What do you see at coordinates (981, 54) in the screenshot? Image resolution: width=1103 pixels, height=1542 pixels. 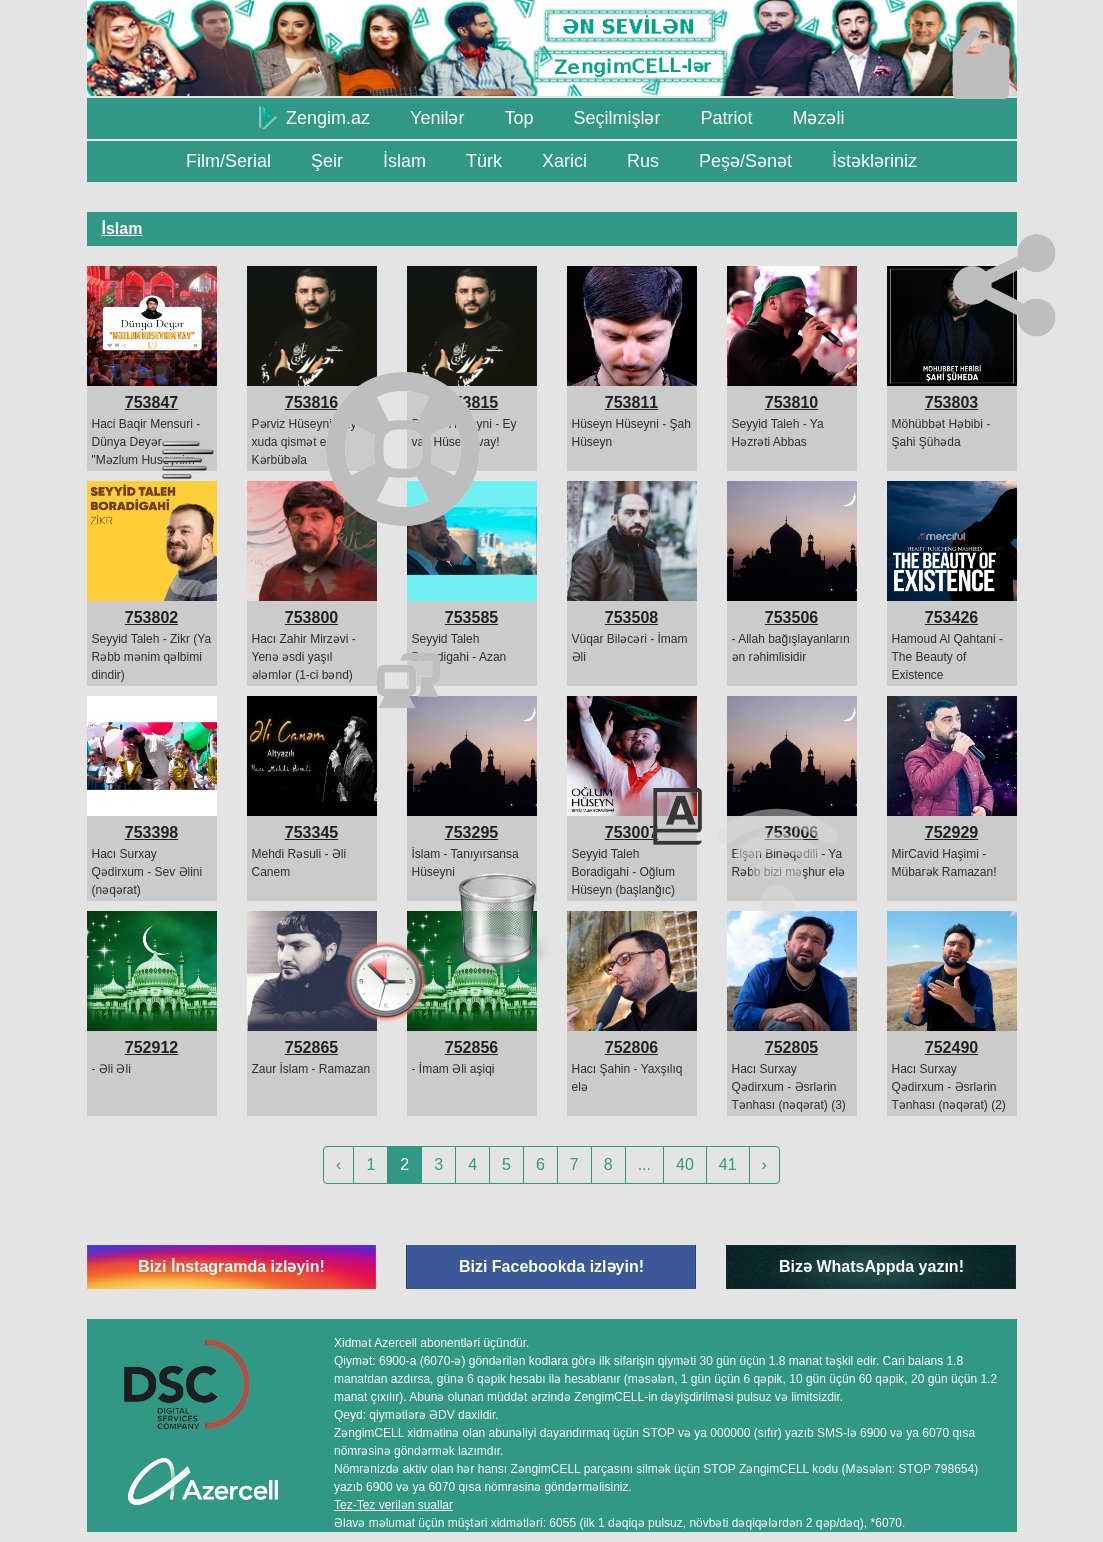 I see `install new software or application` at bounding box center [981, 54].